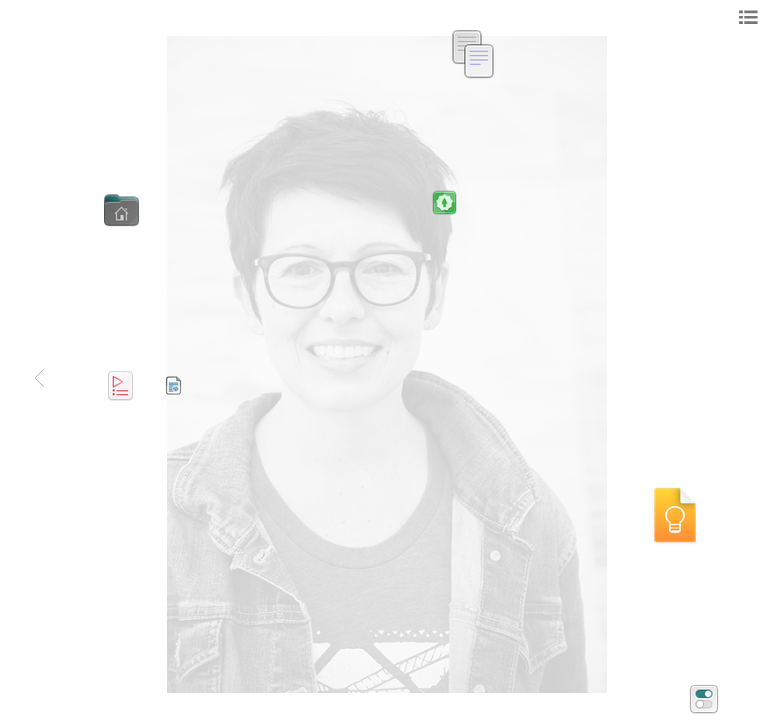 This screenshot has width=768, height=720. Describe the element at coordinates (173, 385) in the screenshot. I see `open an opendocument web page file` at that location.